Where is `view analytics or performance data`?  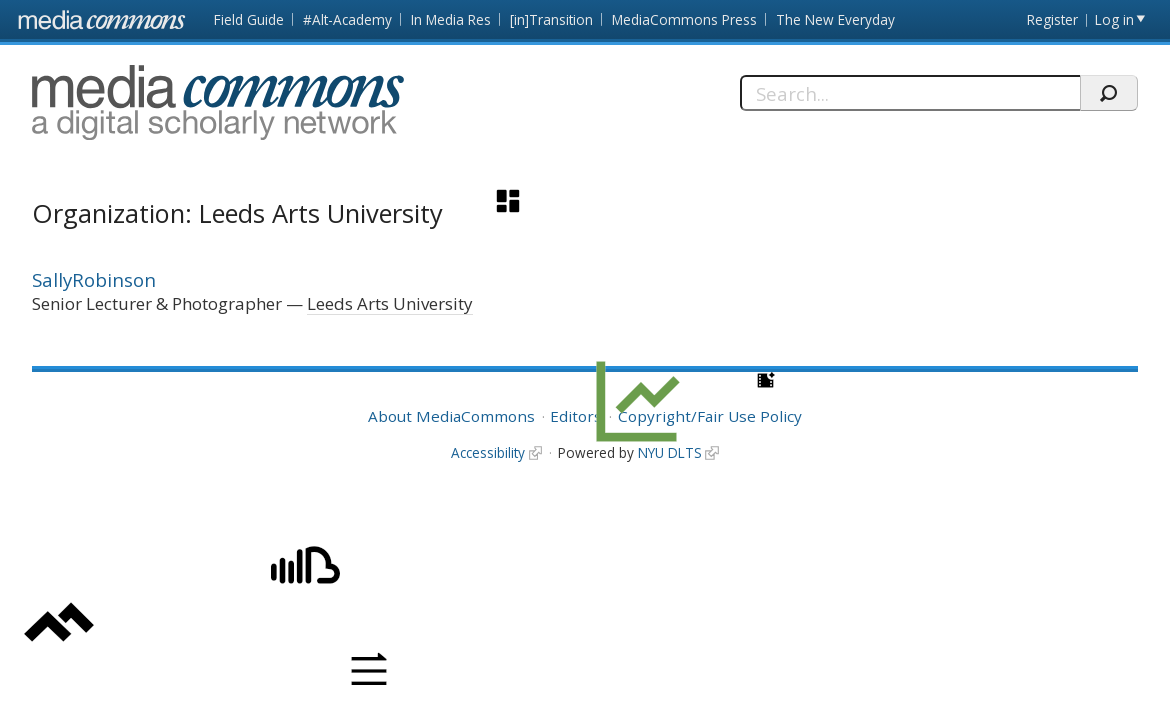
view analytics or performance data is located at coordinates (636, 401).